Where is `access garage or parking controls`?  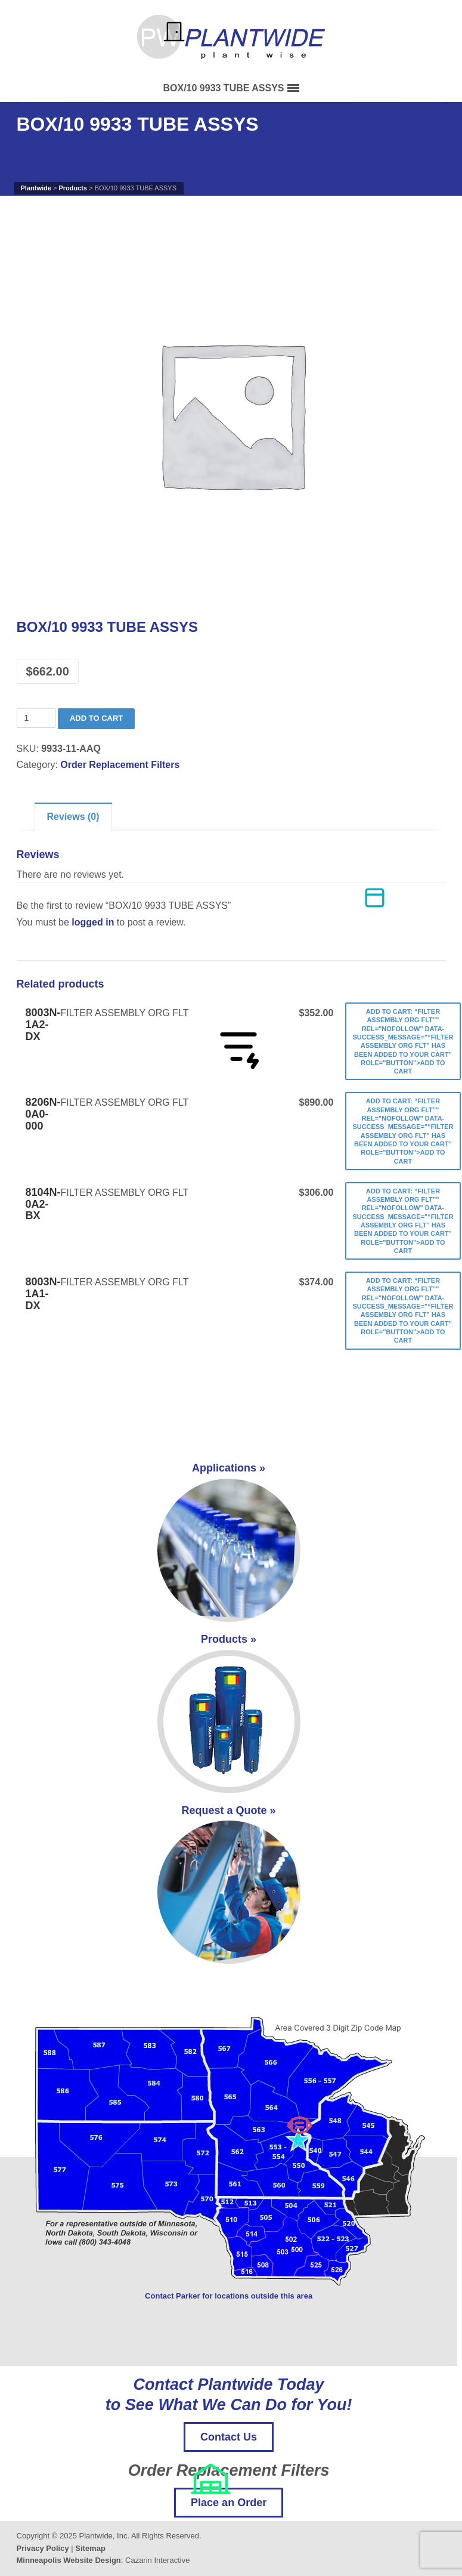
access garage or parking controls is located at coordinates (210, 2481).